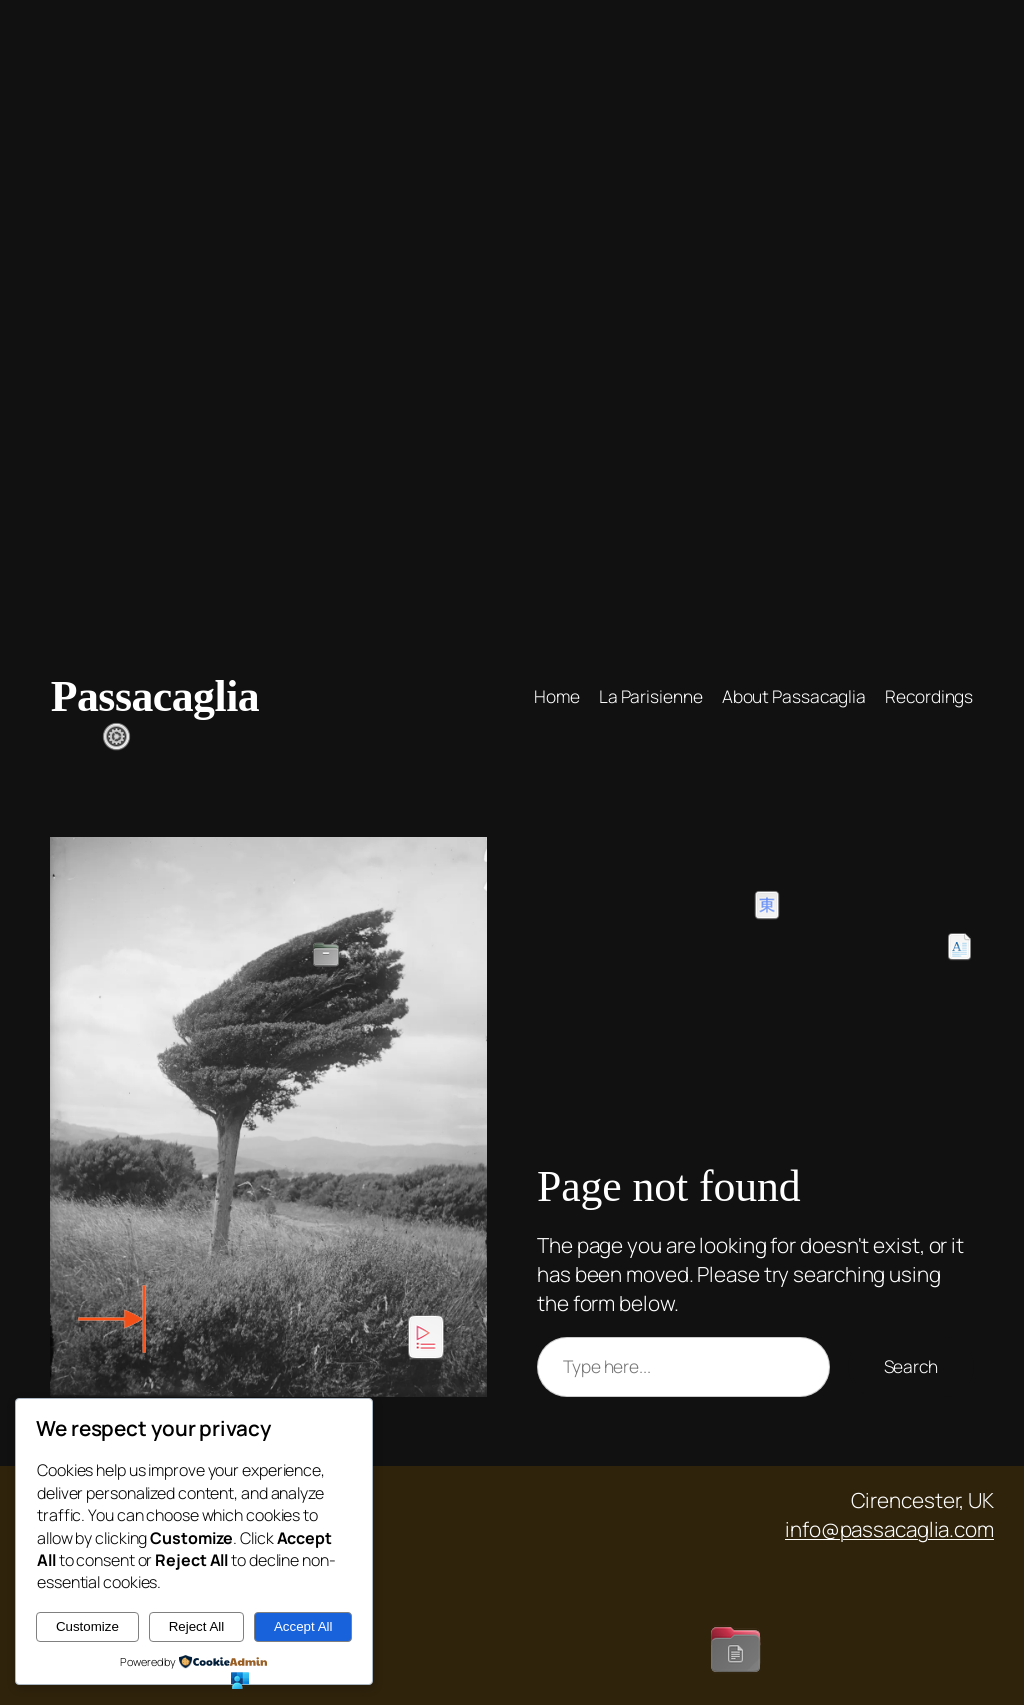  What do you see at coordinates (326, 954) in the screenshot?
I see `open the file manager application` at bounding box center [326, 954].